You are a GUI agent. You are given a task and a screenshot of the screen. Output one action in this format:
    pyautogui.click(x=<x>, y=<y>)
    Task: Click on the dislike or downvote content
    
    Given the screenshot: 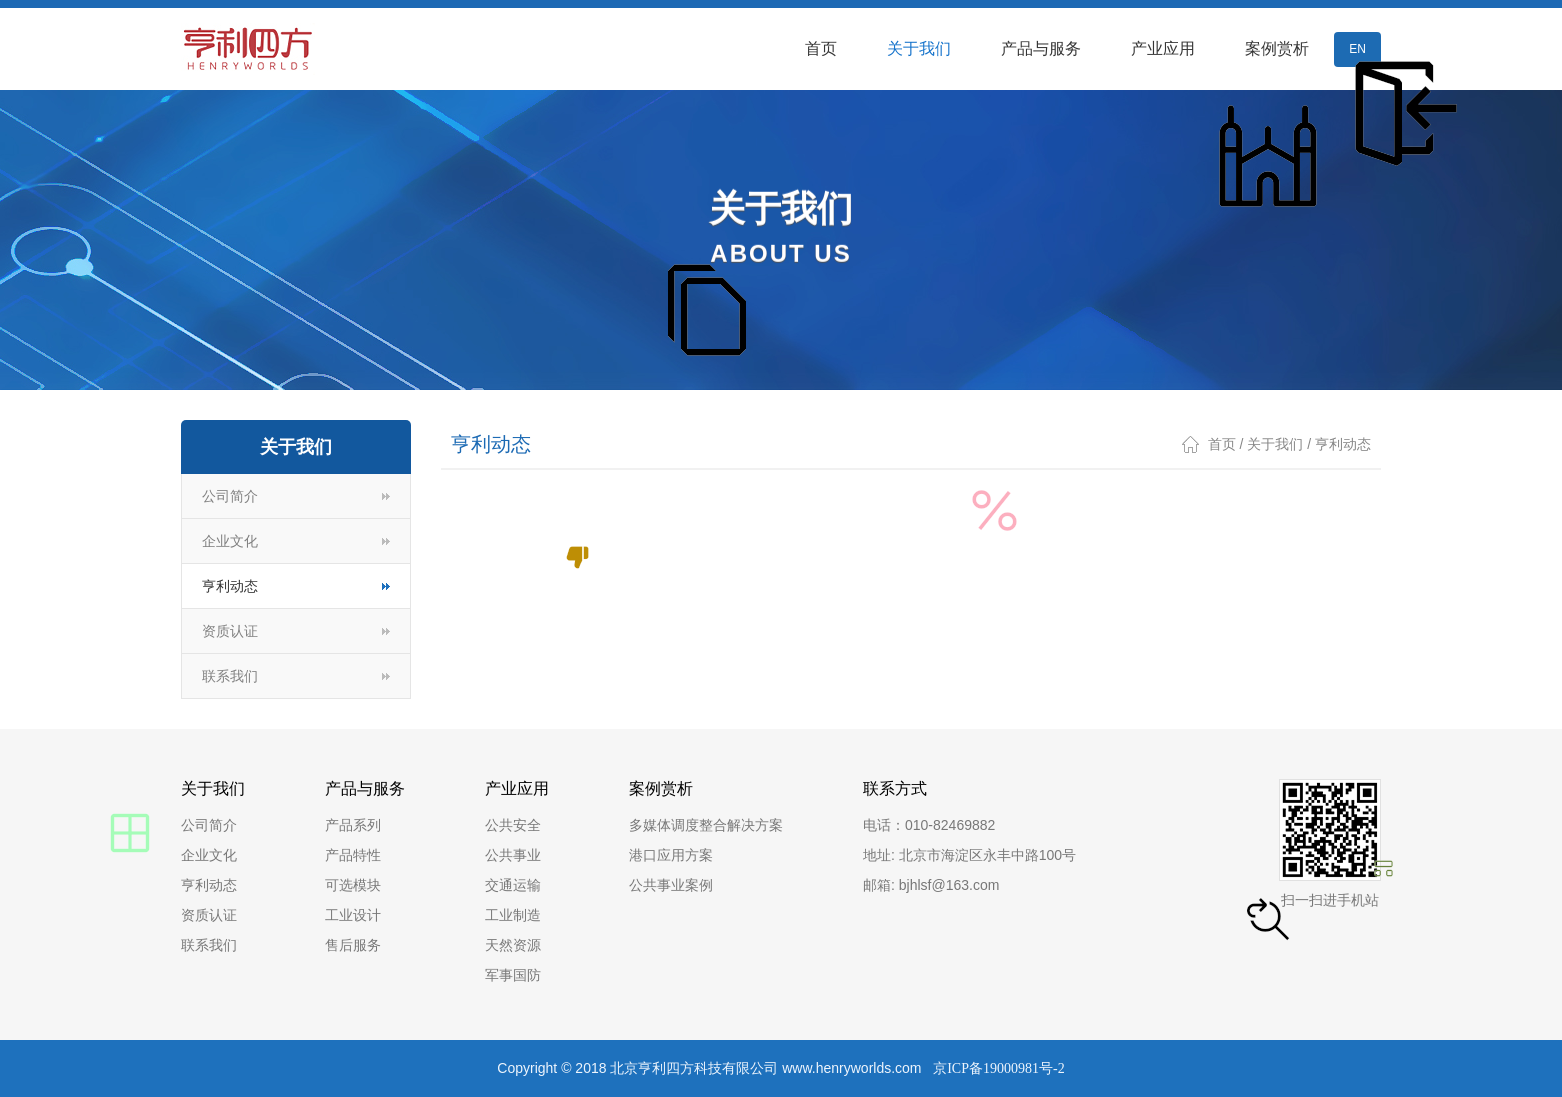 What is the action you would take?
    pyautogui.click(x=577, y=557)
    